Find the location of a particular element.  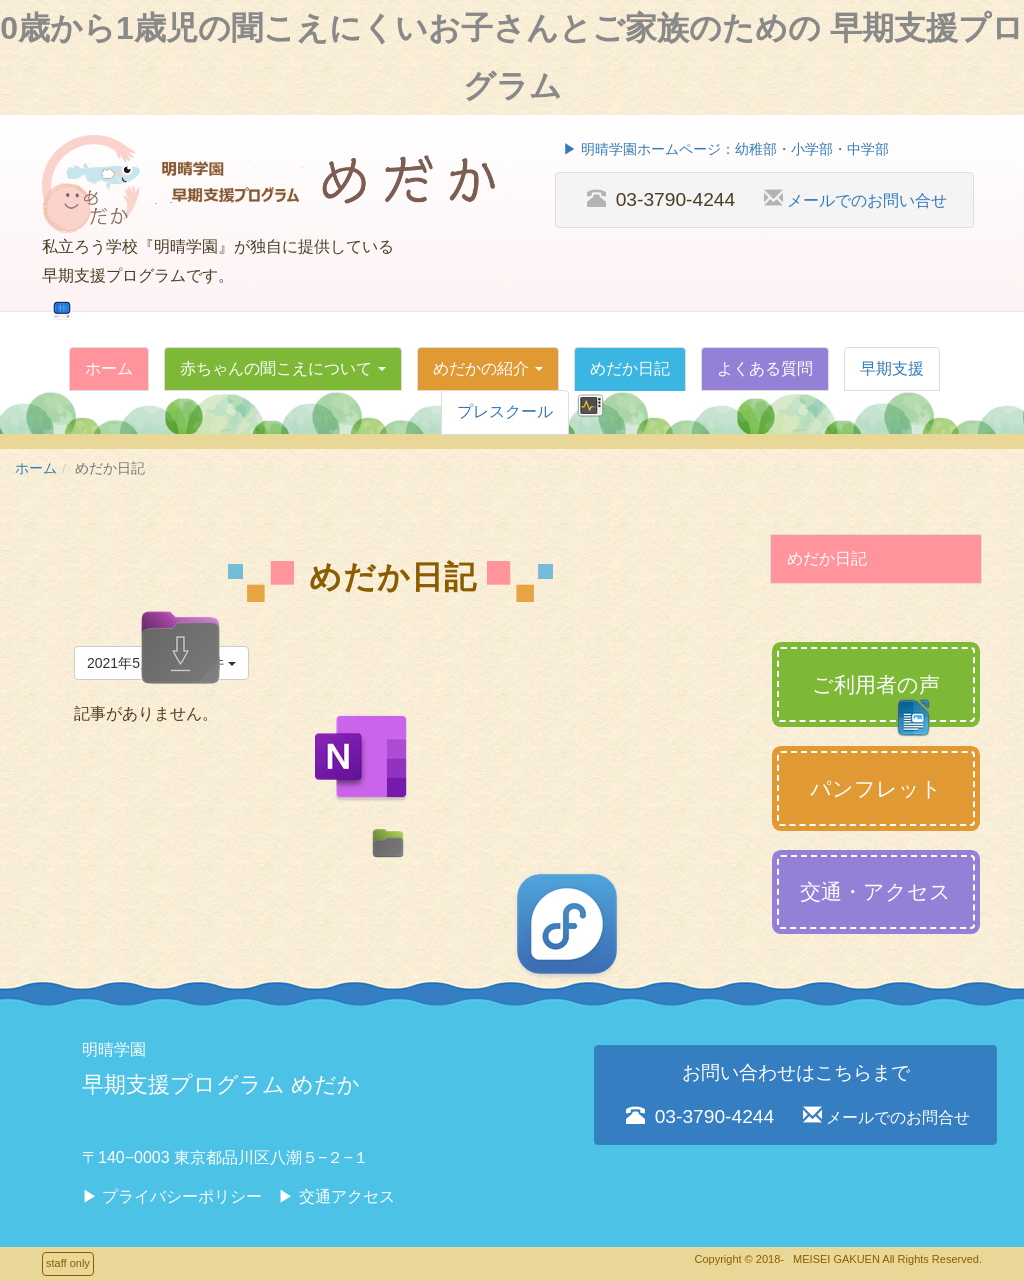

open nostalgia app is located at coordinates (62, 310).